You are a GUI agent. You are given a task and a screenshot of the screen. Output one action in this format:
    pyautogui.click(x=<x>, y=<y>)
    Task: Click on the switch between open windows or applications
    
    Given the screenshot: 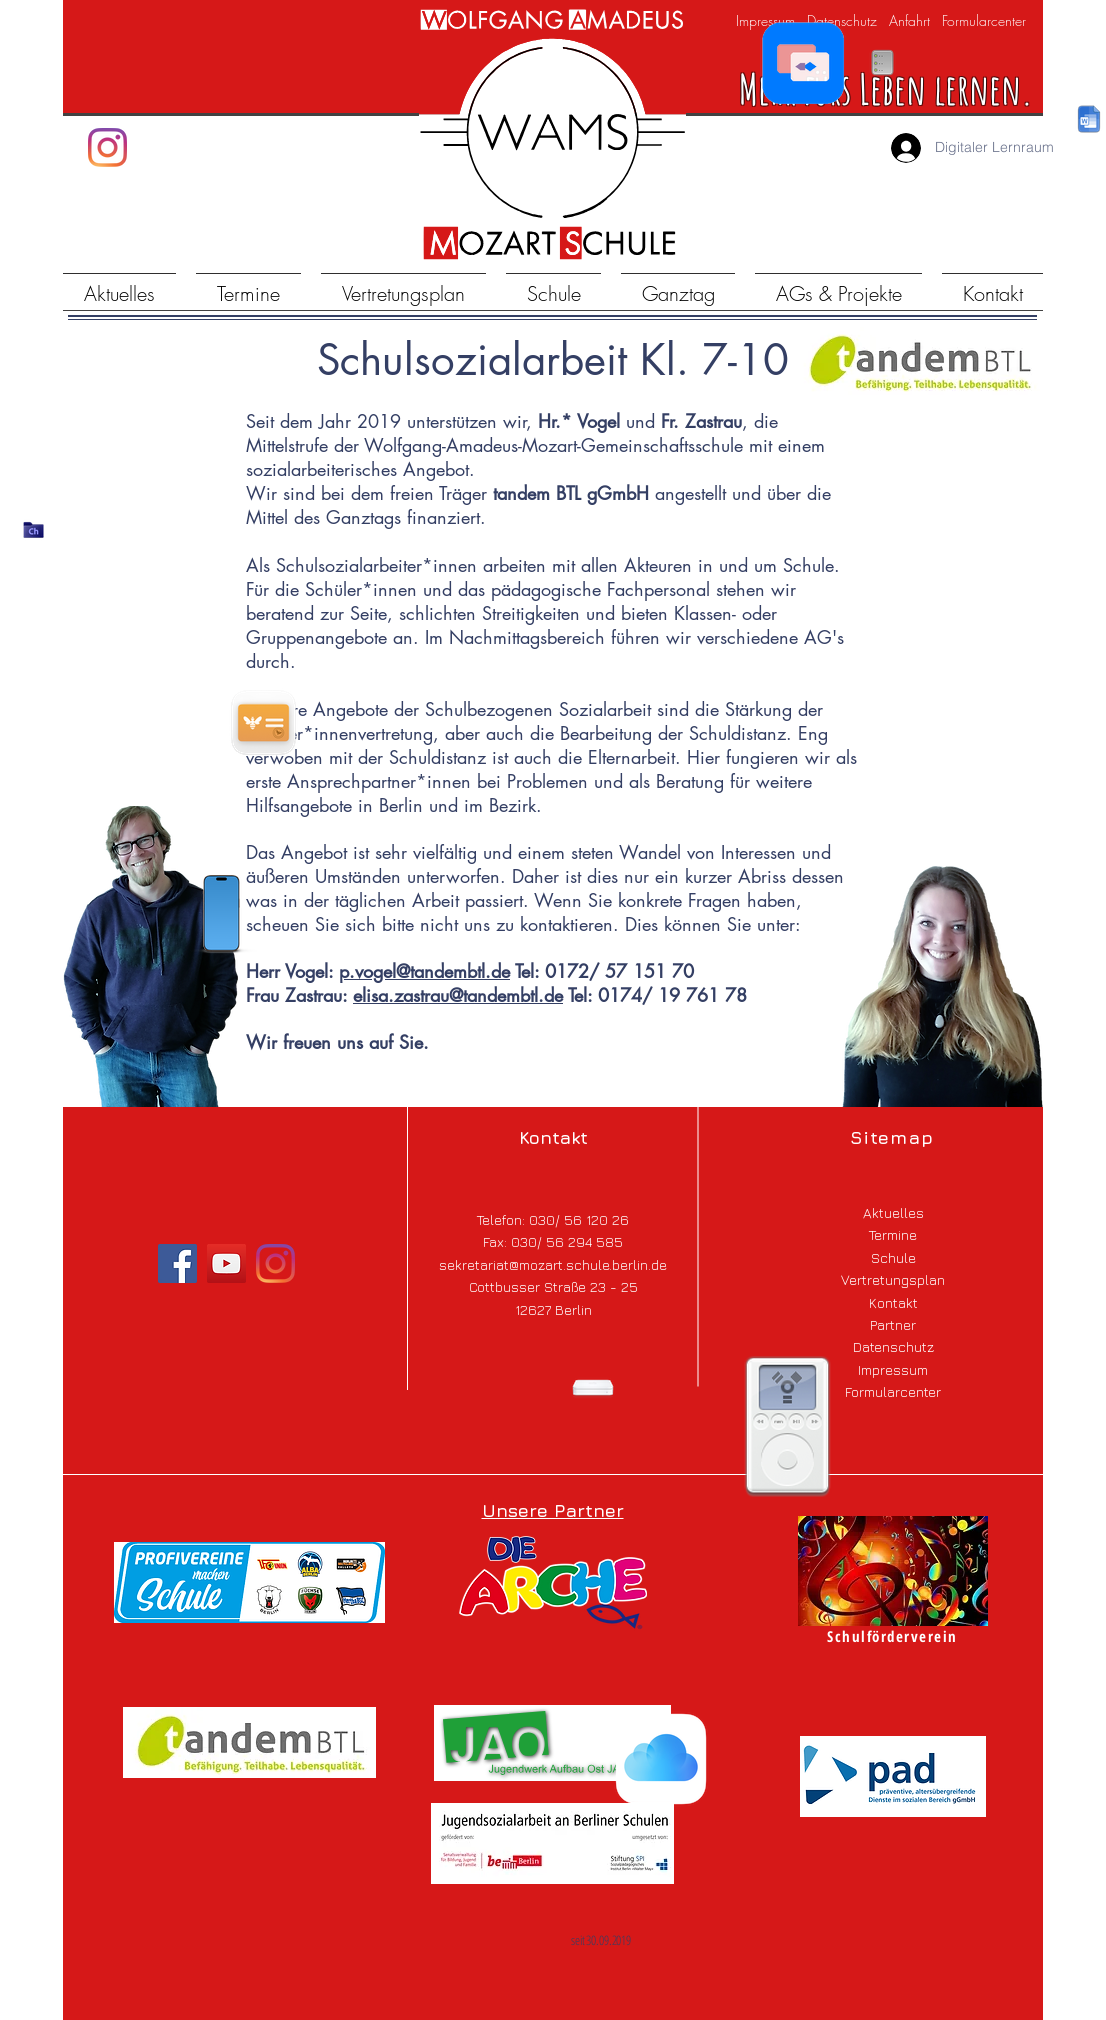 What is the action you would take?
    pyautogui.click(x=803, y=63)
    